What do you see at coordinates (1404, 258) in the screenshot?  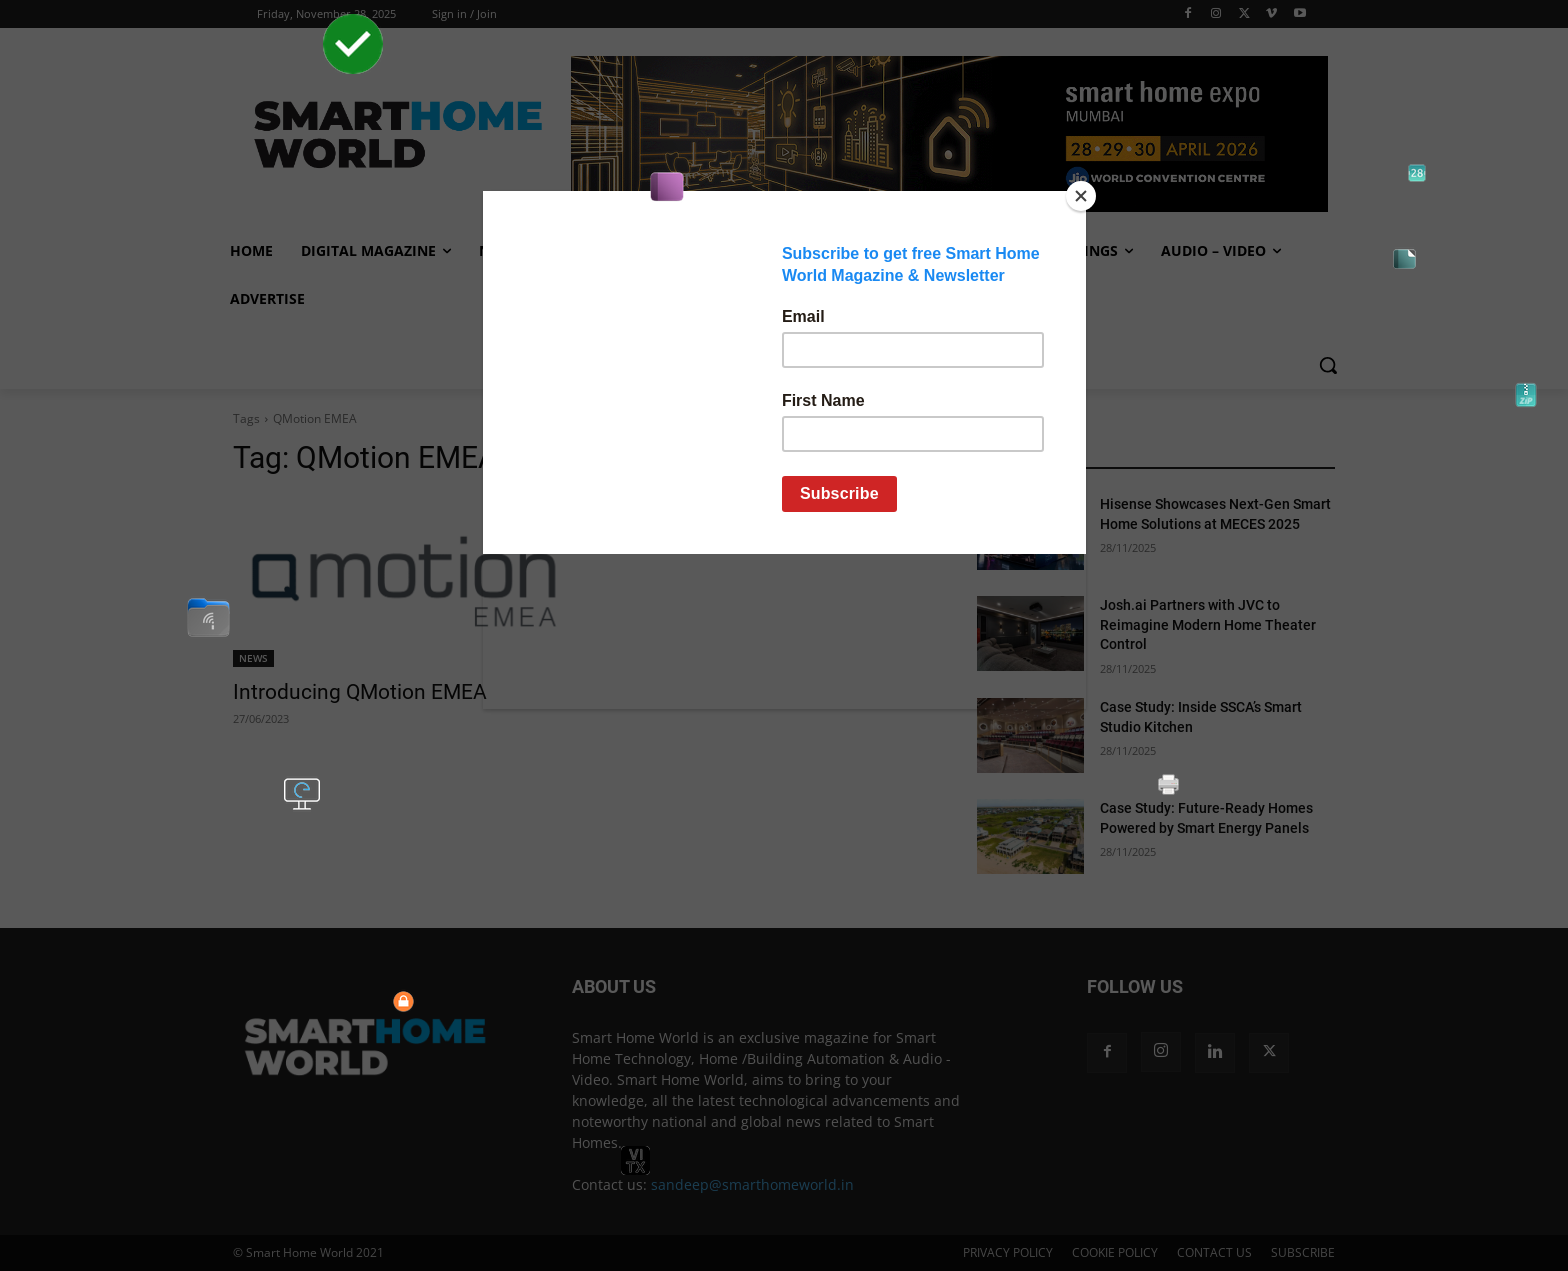 I see `change desktop wallpaper settings` at bounding box center [1404, 258].